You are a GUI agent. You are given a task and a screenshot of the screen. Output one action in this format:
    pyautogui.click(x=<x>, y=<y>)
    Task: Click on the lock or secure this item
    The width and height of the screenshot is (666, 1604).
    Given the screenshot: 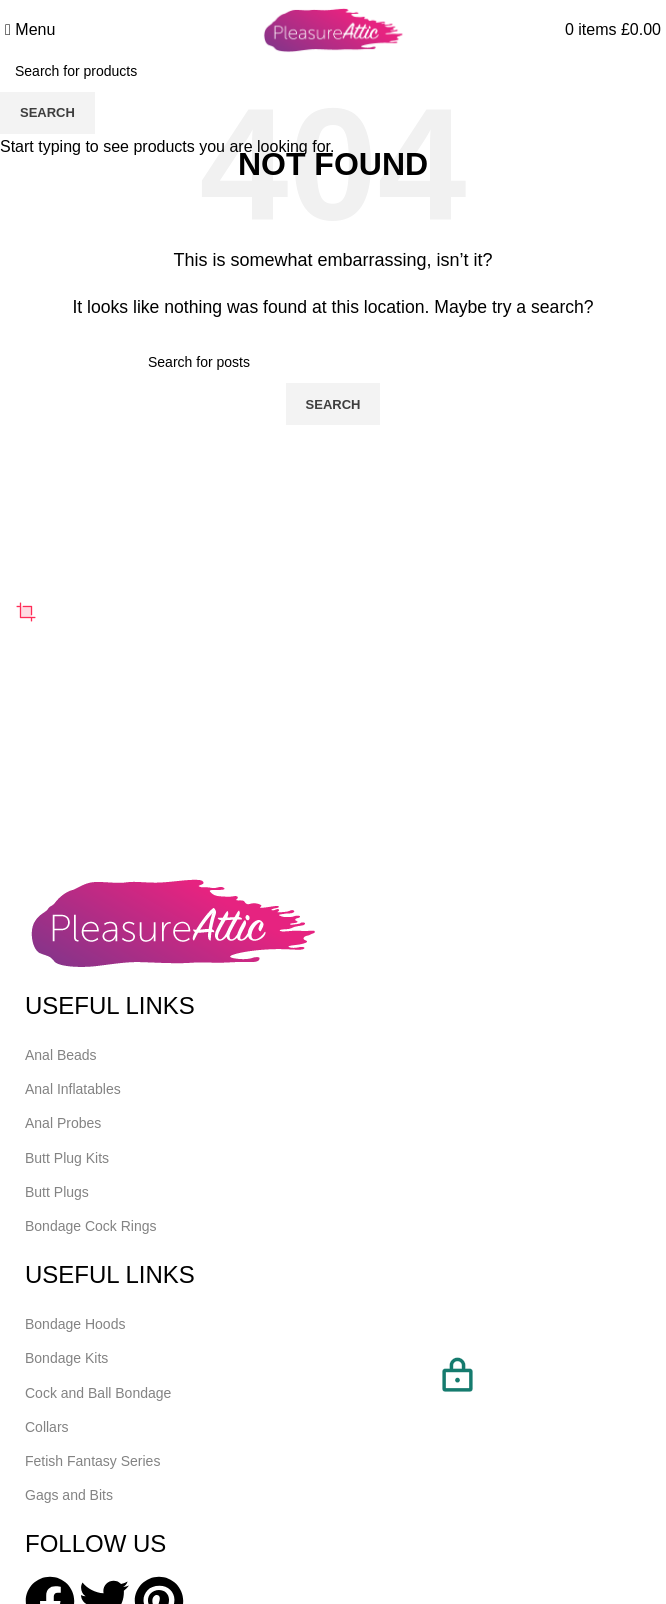 What is the action you would take?
    pyautogui.click(x=457, y=1376)
    